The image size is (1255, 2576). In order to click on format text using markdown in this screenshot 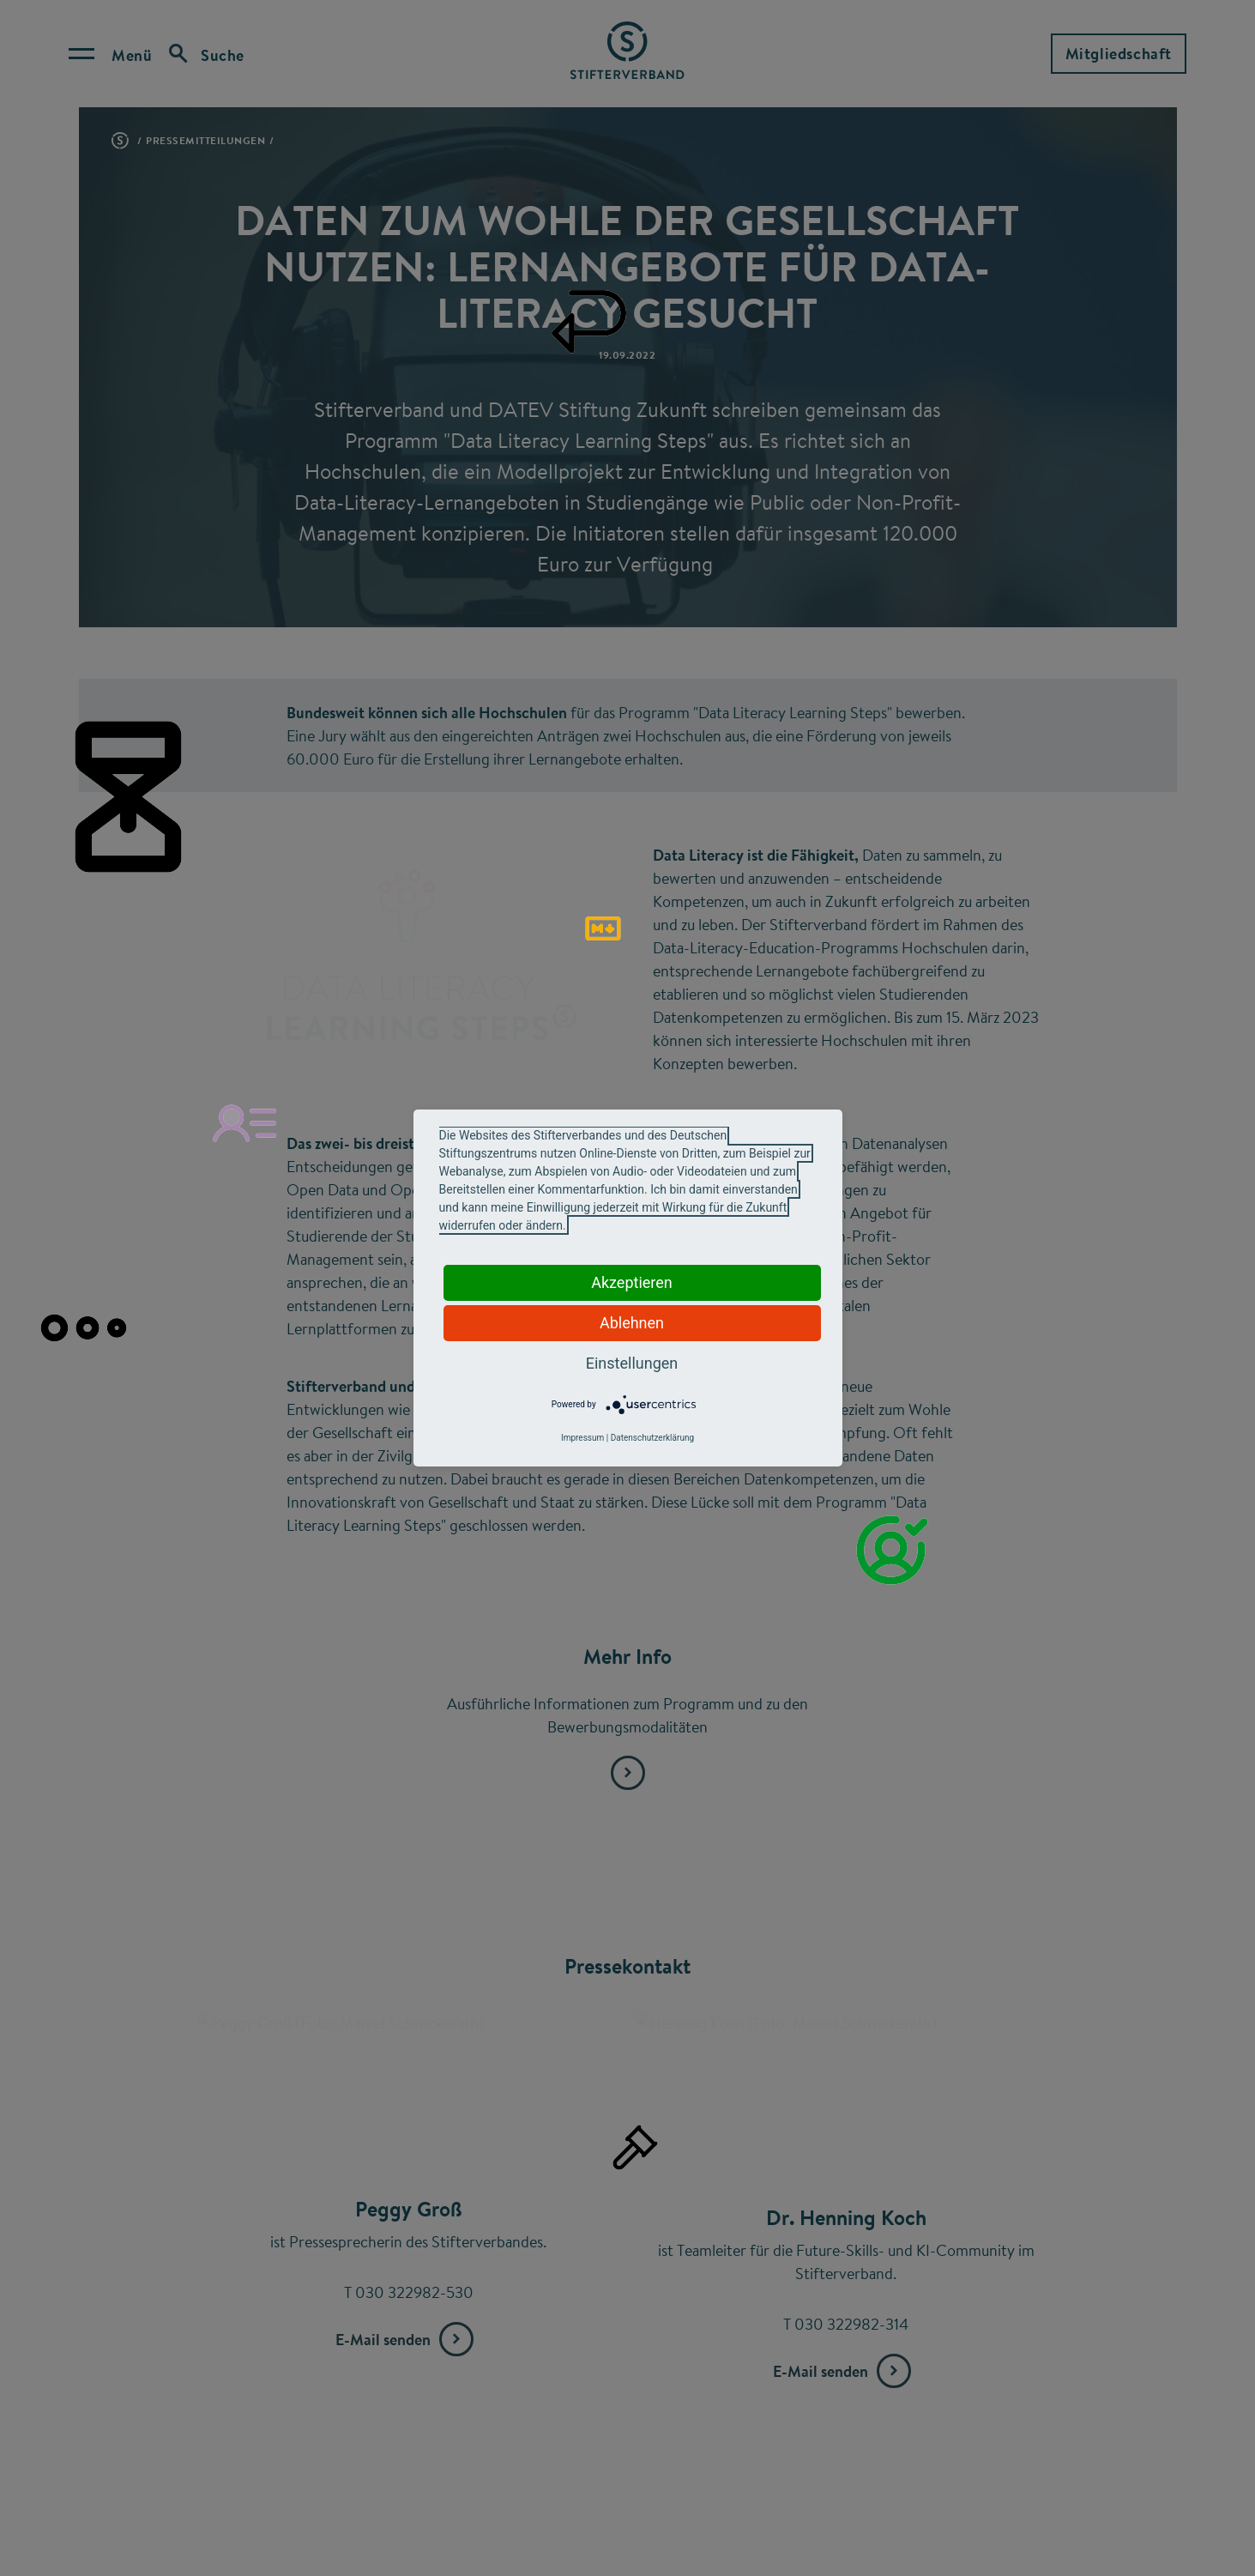, I will do `click(603, 928)`.